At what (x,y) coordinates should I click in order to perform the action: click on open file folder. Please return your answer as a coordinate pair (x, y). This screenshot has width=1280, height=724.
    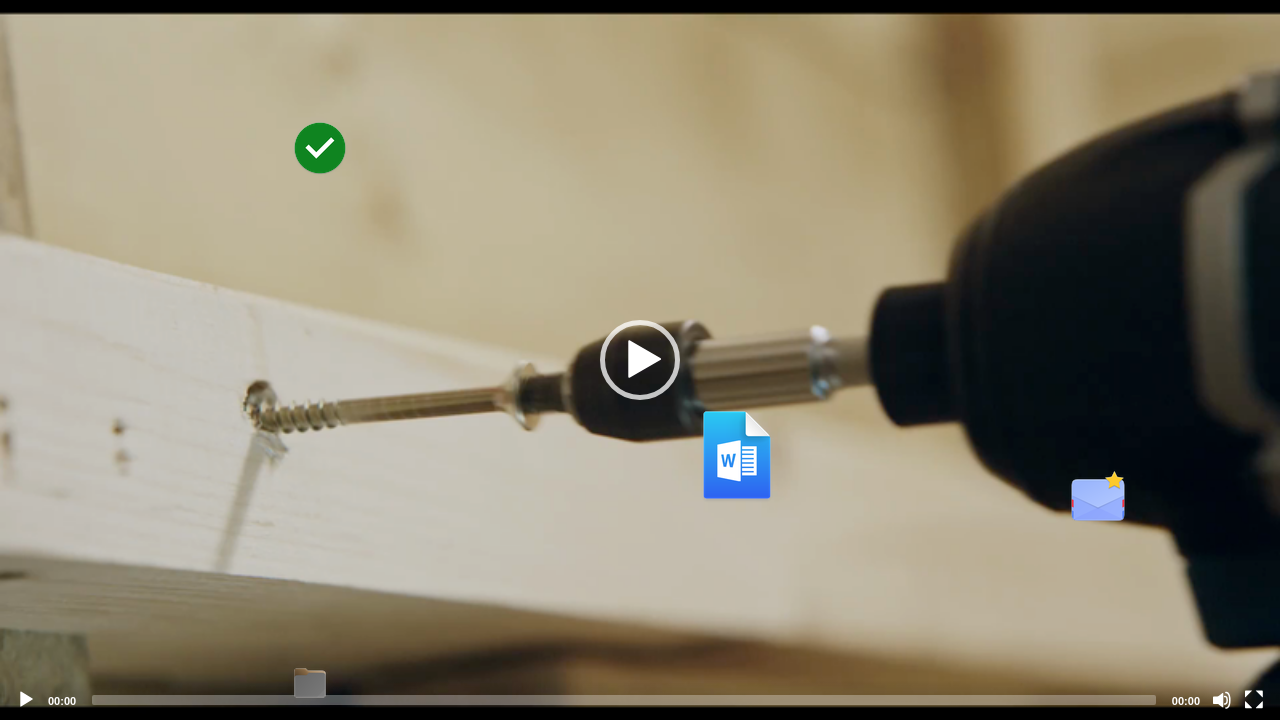
    Looking at the image, I should click on (310, 683).